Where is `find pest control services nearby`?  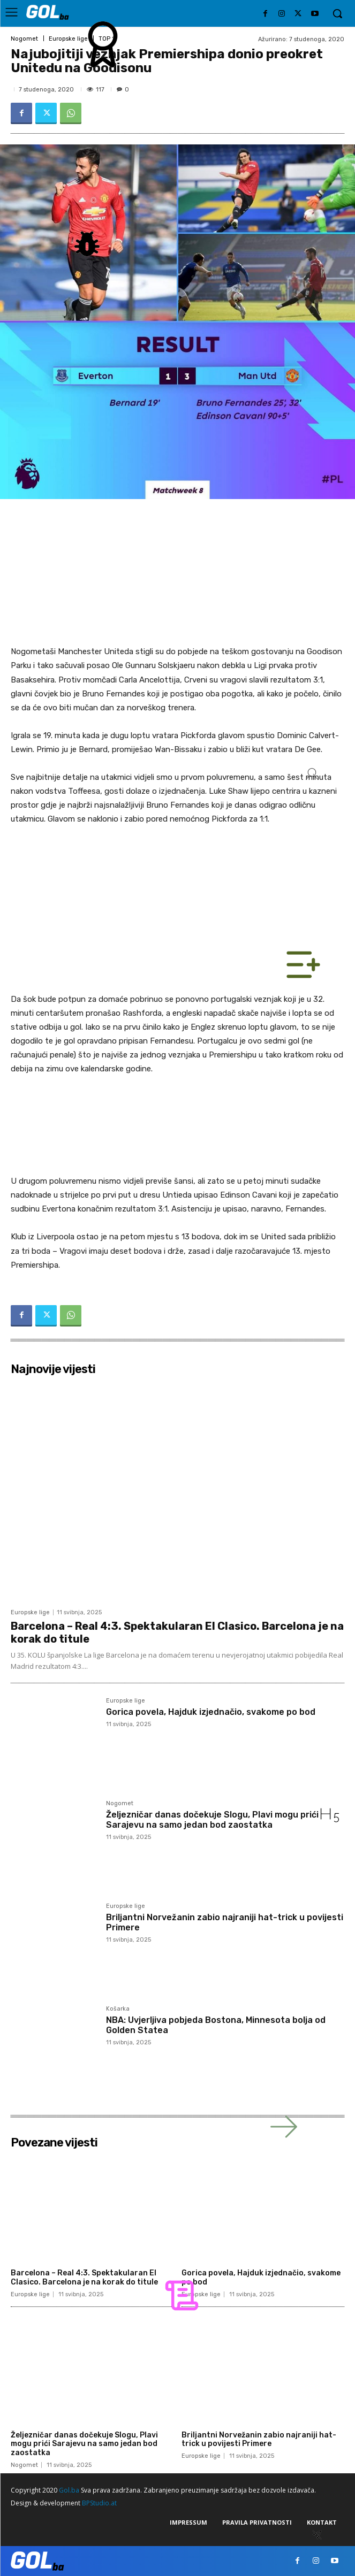 find pest control services nearby is located at coordinates (87, 243).